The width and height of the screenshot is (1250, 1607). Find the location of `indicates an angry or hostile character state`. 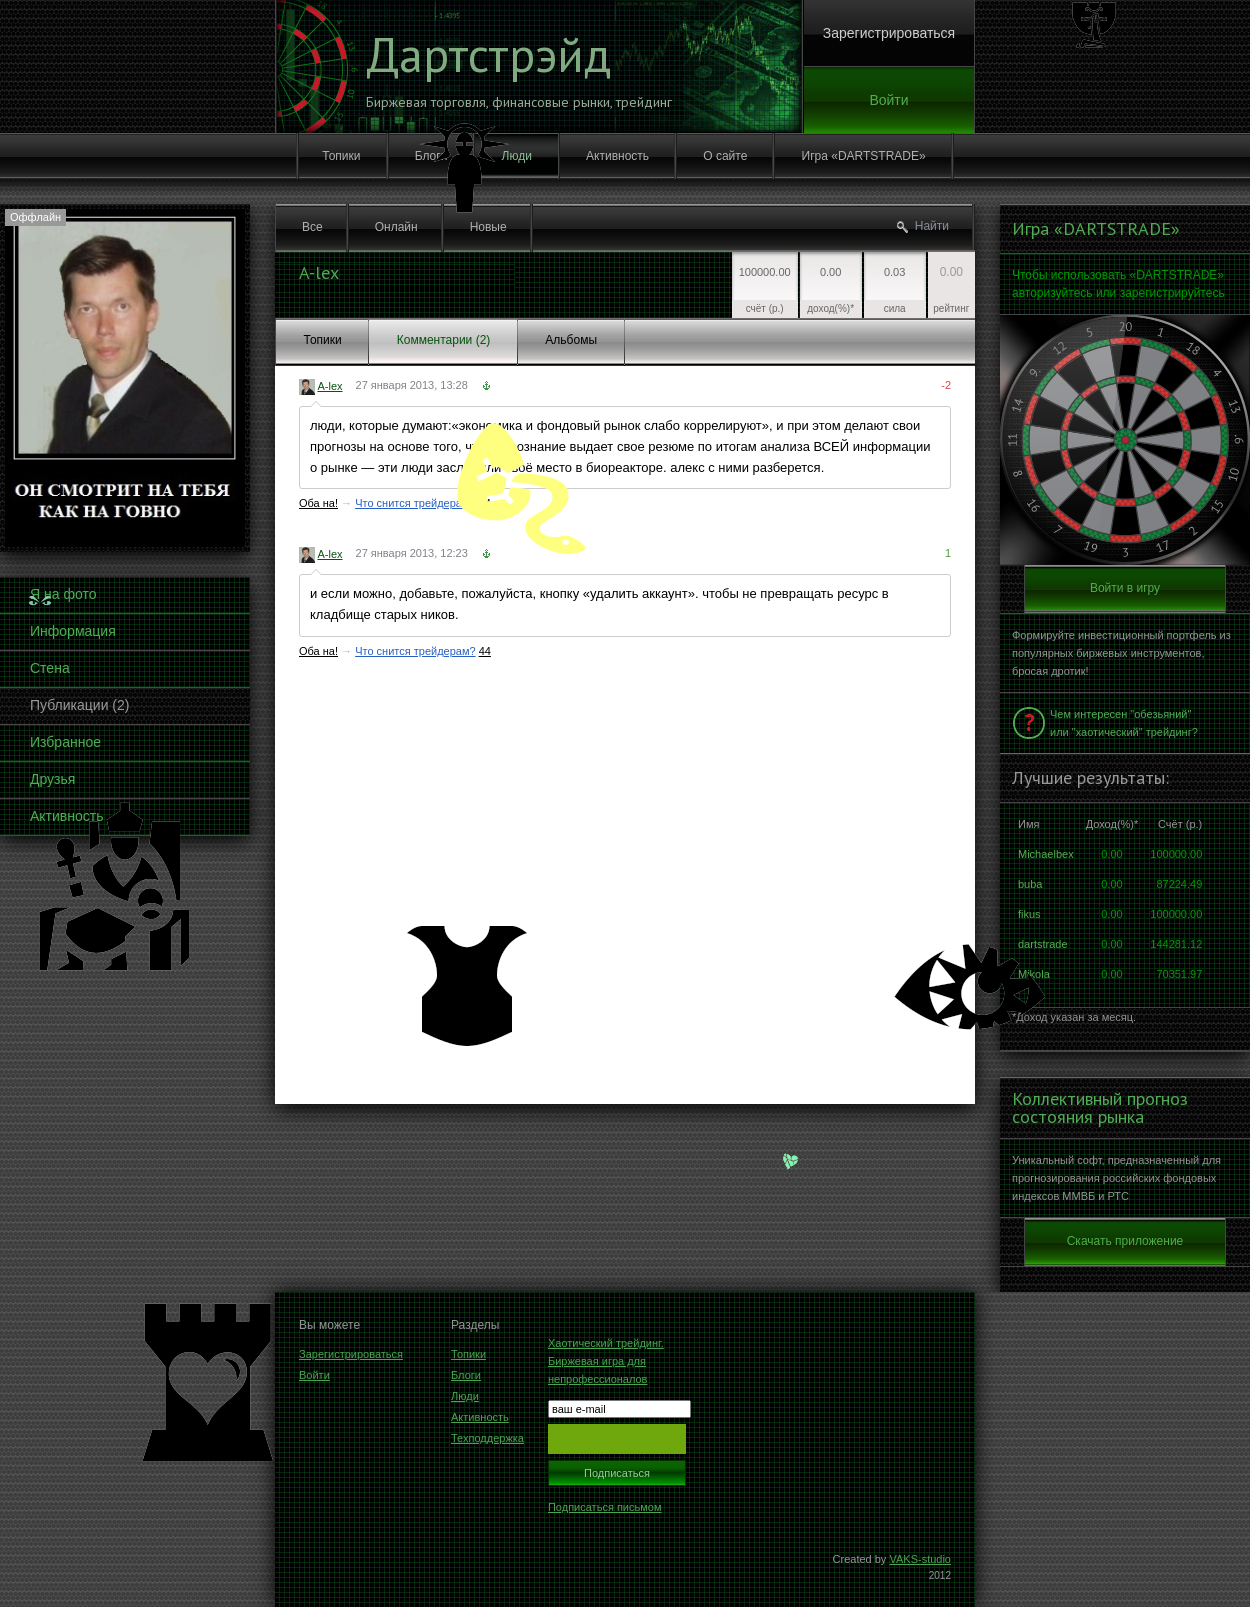

indicates an angry or hostile character state is located at coordinates (40, 601).